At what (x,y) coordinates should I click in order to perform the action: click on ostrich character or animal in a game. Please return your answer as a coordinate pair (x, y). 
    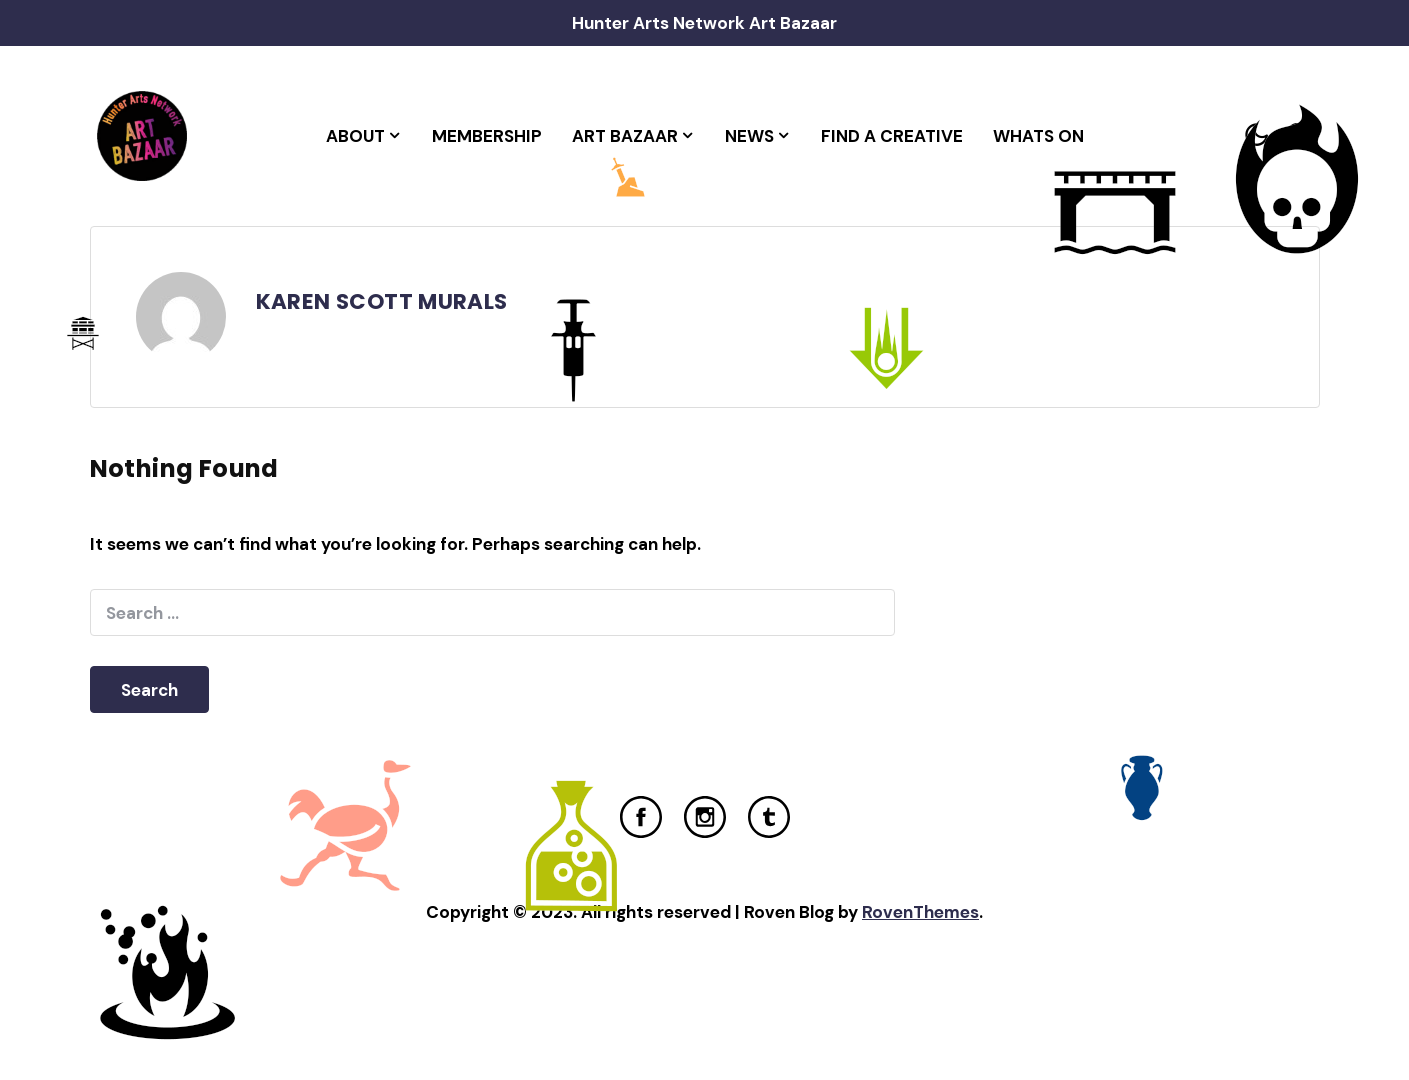
    Looking at the image, I should click on (345, 825).